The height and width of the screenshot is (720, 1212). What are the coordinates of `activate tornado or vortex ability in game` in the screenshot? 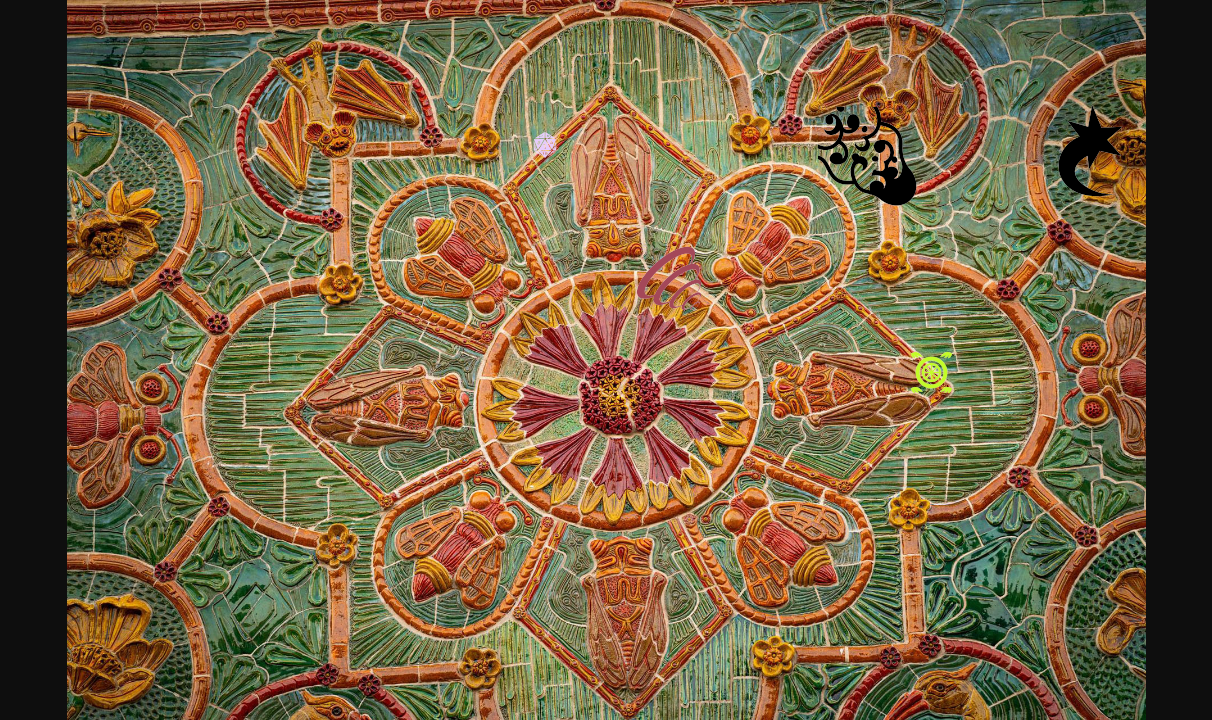 It's located at (671, 280).